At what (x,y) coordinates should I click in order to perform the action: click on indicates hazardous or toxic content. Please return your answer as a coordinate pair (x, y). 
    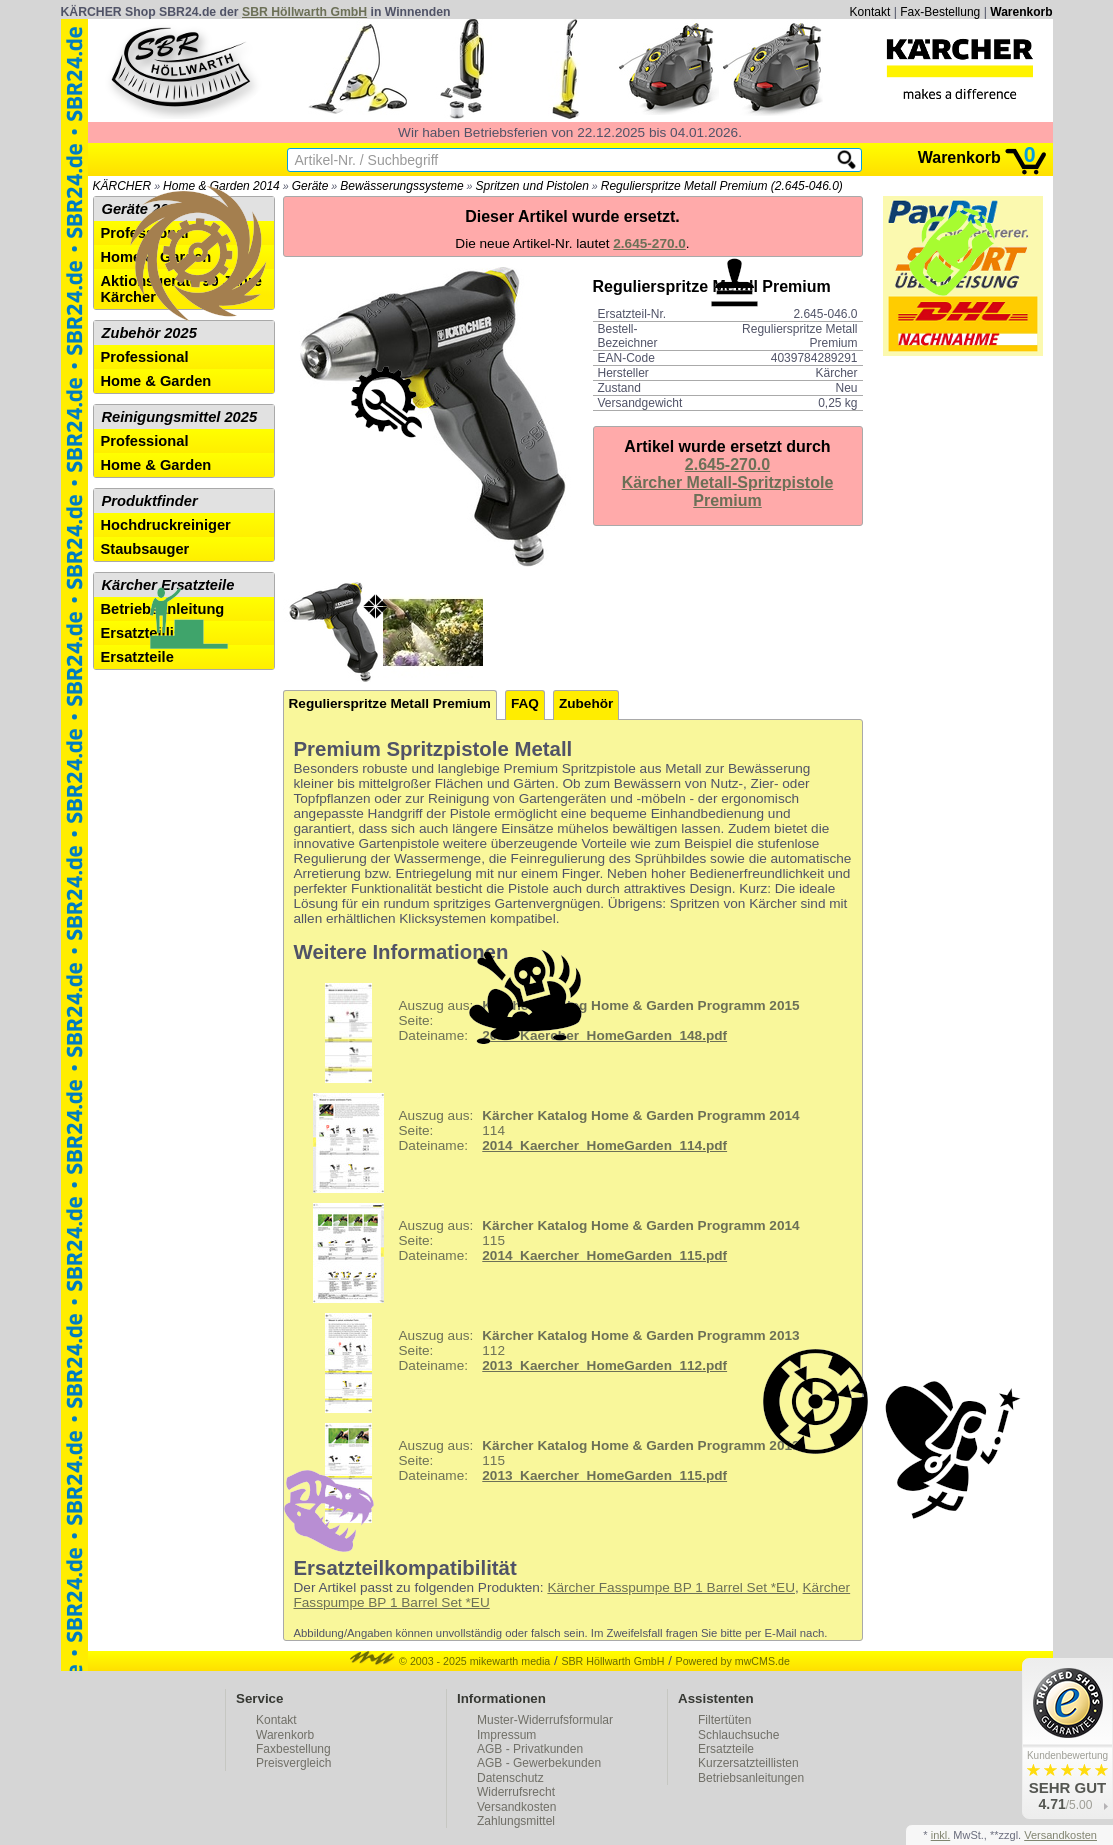
    Looking at the image, I should click on (525, 987).